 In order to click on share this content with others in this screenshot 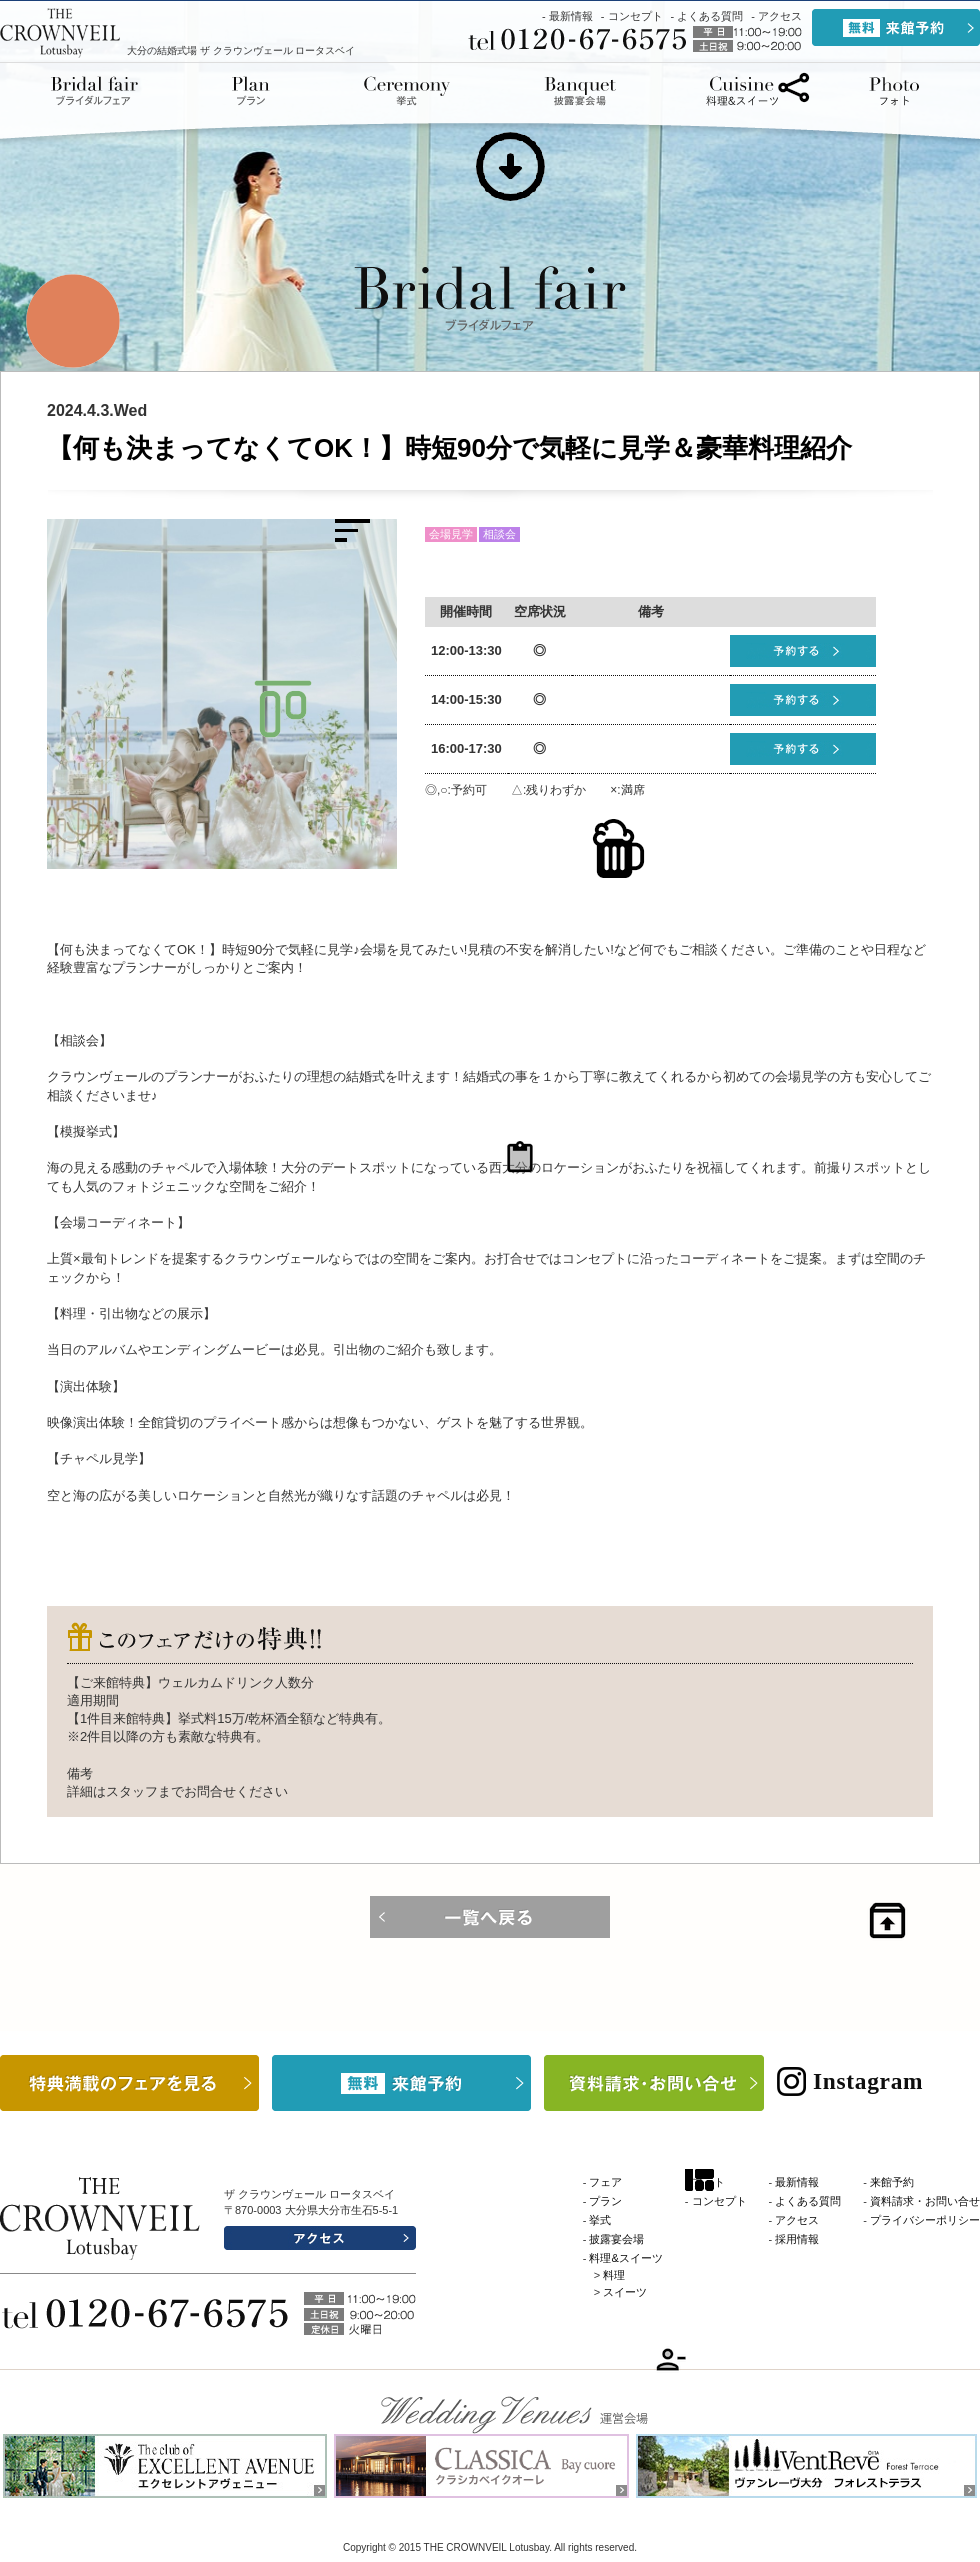, I will do `click(794, 87)`.